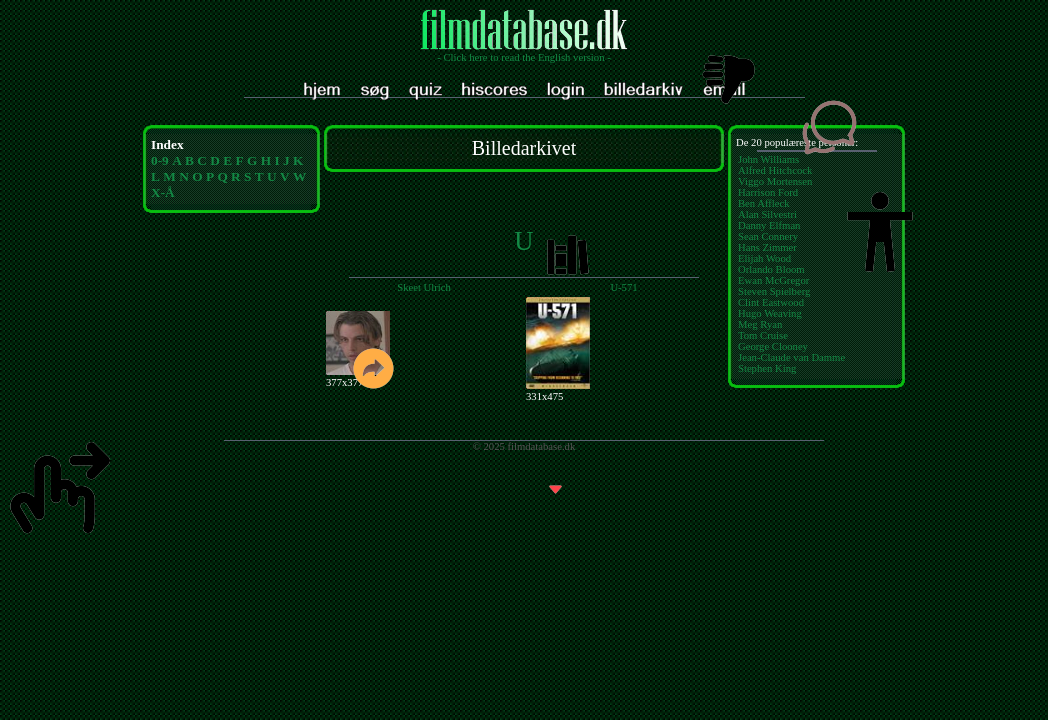 The width and height of the screenshot is (1048, 720). I want to click on open messaging or chat, so click(829, 127).